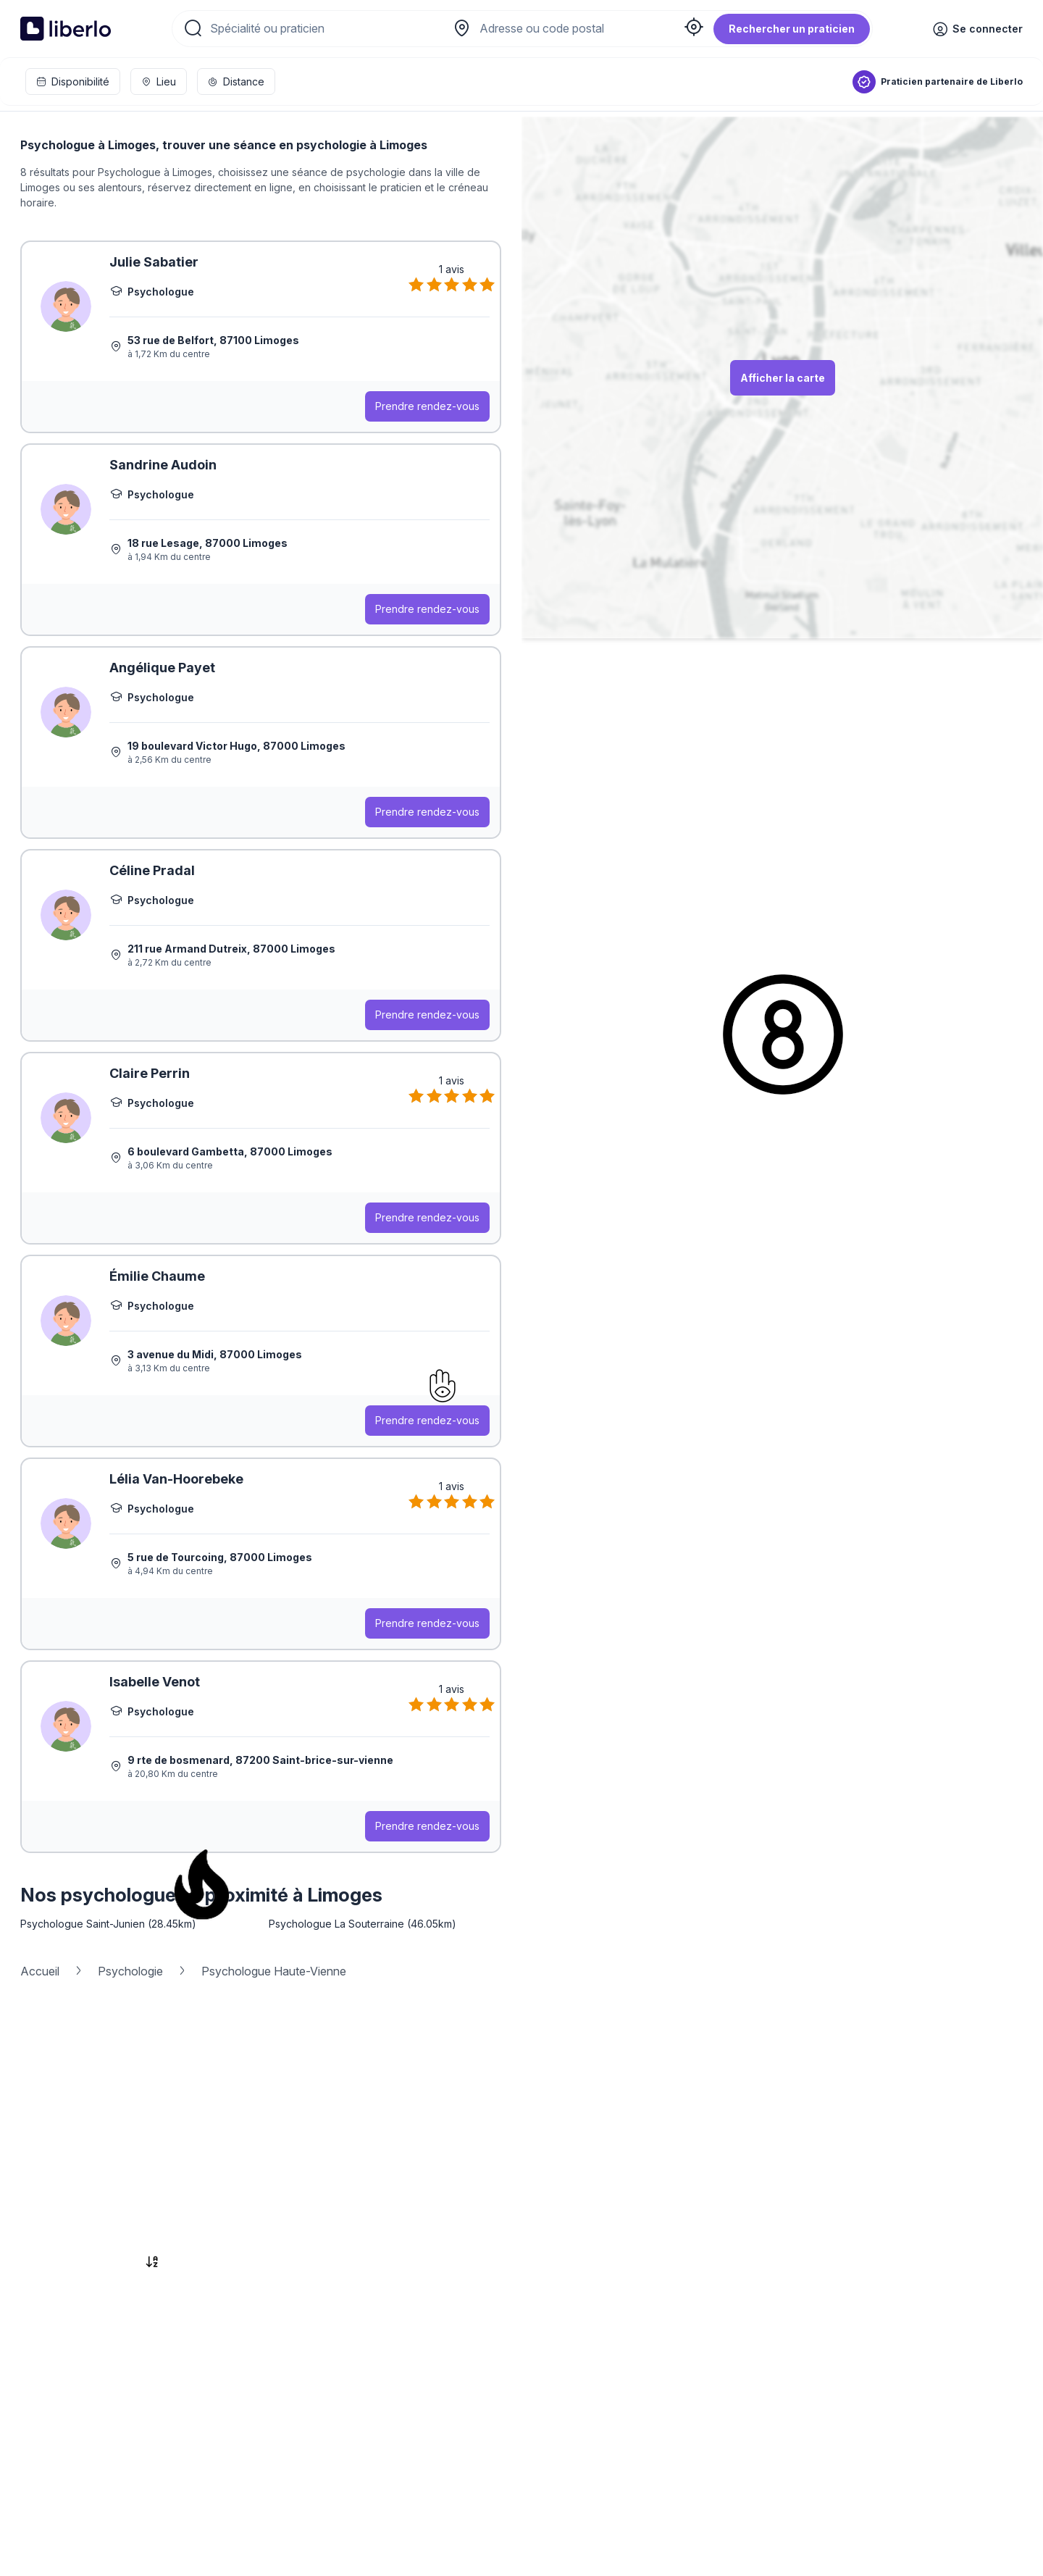 The height and width of the screenshot is (2576, 1043). Describe the element at coordinates (443, 1386) in the screenshot. I see `access palm reading or hand analysis feature` at that location.